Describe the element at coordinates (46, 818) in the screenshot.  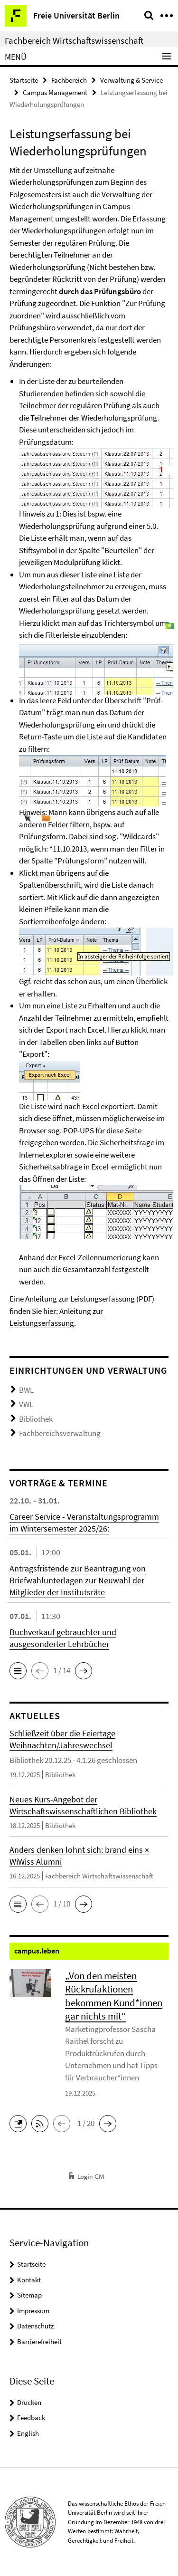
I see `open your images folder` at that location.